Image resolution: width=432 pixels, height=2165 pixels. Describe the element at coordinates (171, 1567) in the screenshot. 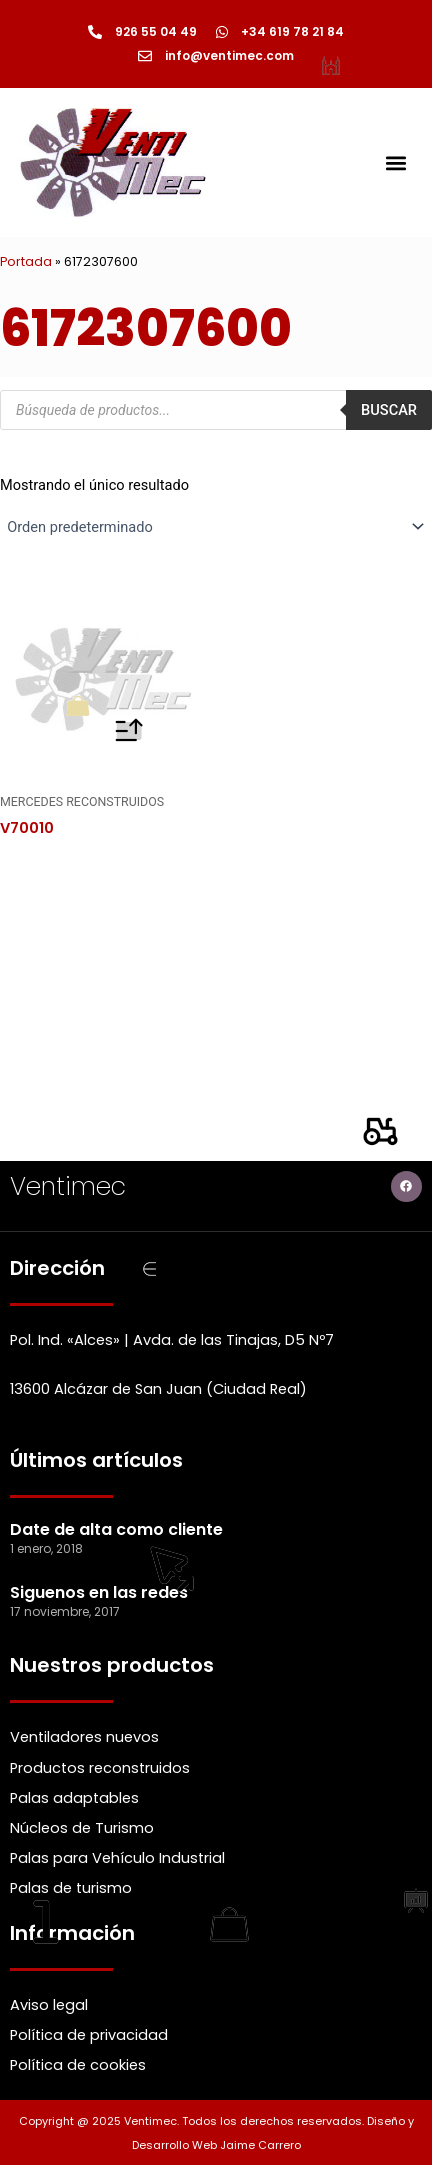

I see `share cursor or pointer location` at that location.